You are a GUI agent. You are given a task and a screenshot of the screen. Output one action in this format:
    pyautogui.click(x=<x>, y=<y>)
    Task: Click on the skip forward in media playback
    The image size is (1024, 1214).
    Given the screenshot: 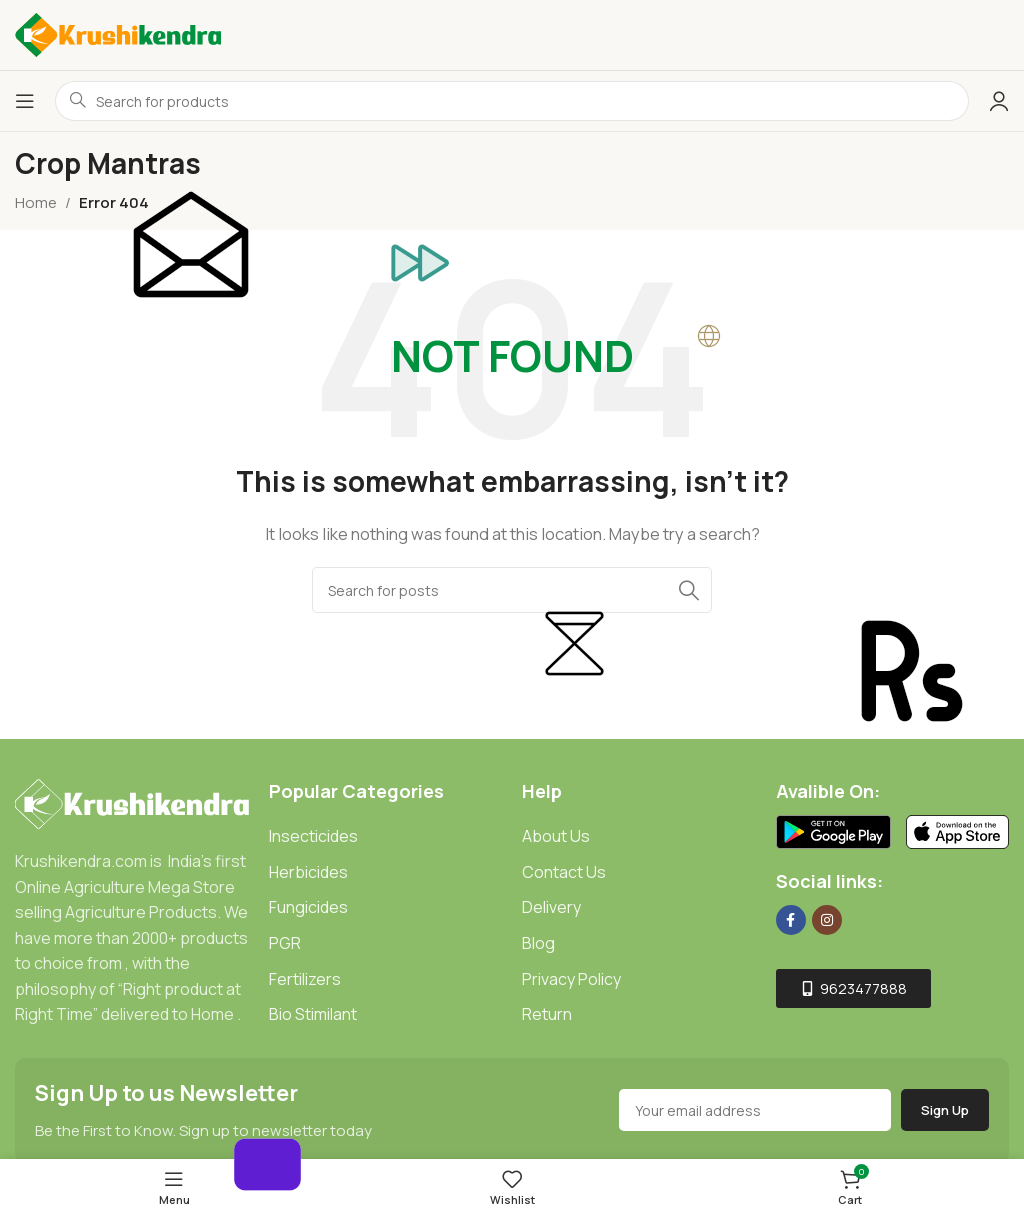 What is the action you would take?
    pyautogui.click(x=416, y=263)
    